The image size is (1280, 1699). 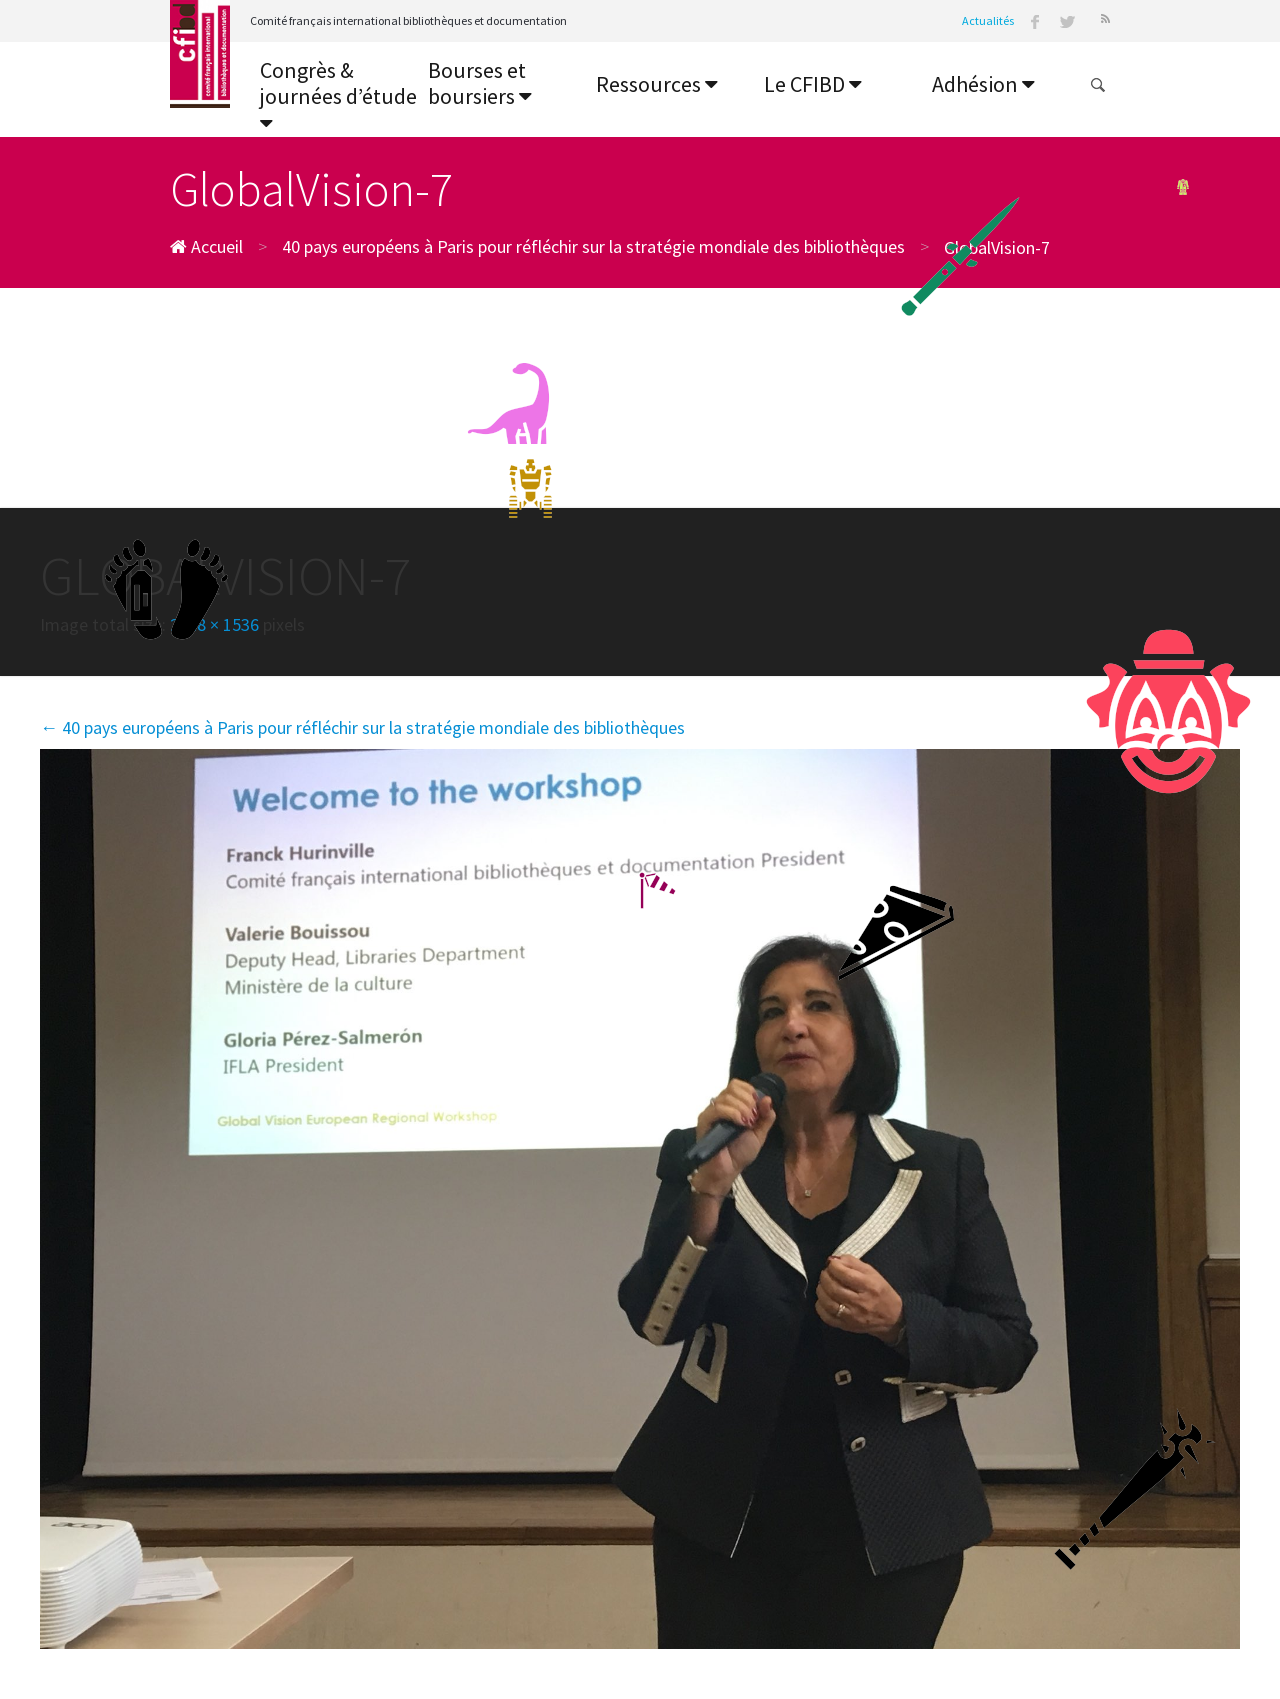 I want to click on view current wind conditions, so click(x=657, y=890).